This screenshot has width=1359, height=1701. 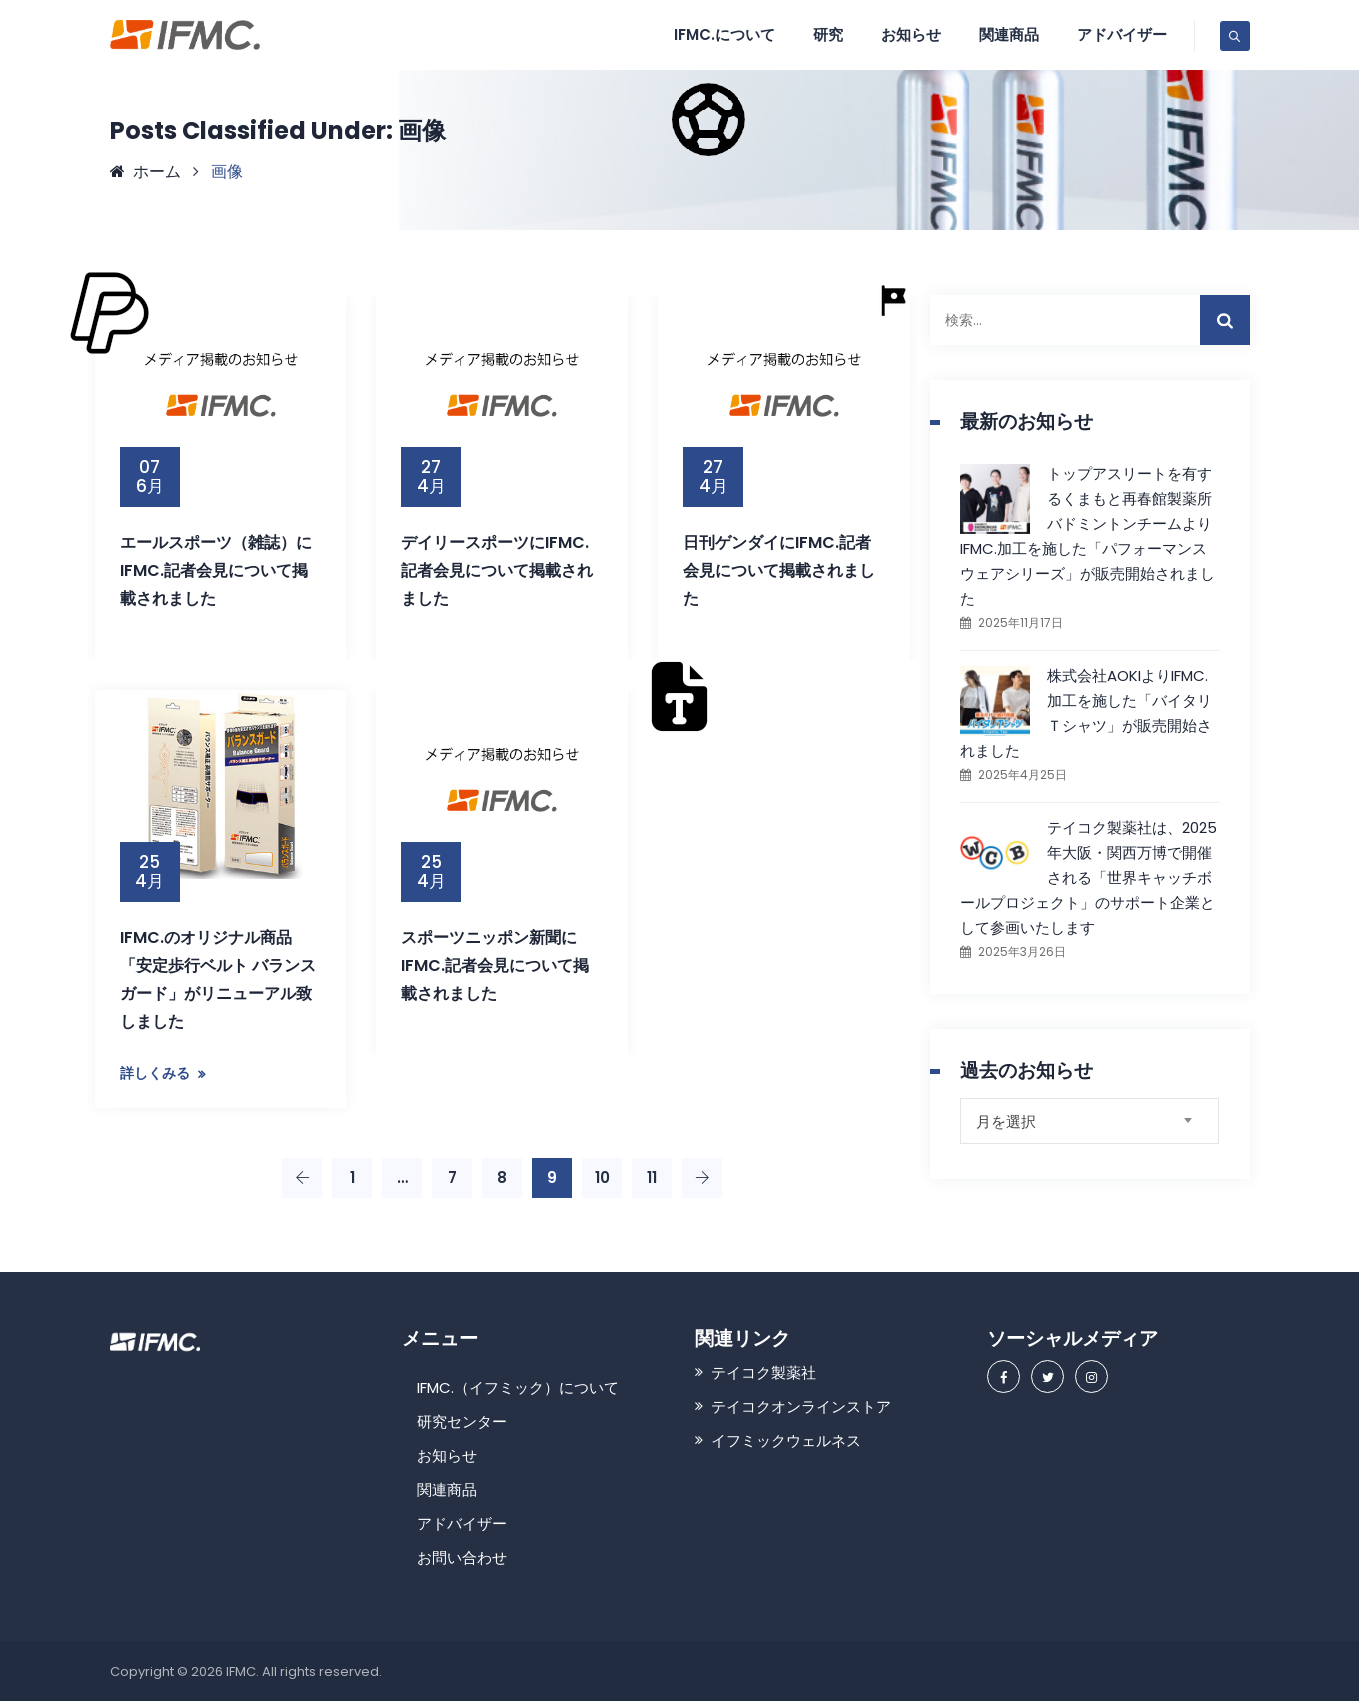 I want to click on start a guided tour or walkthrough, so click(x=892, y=300).